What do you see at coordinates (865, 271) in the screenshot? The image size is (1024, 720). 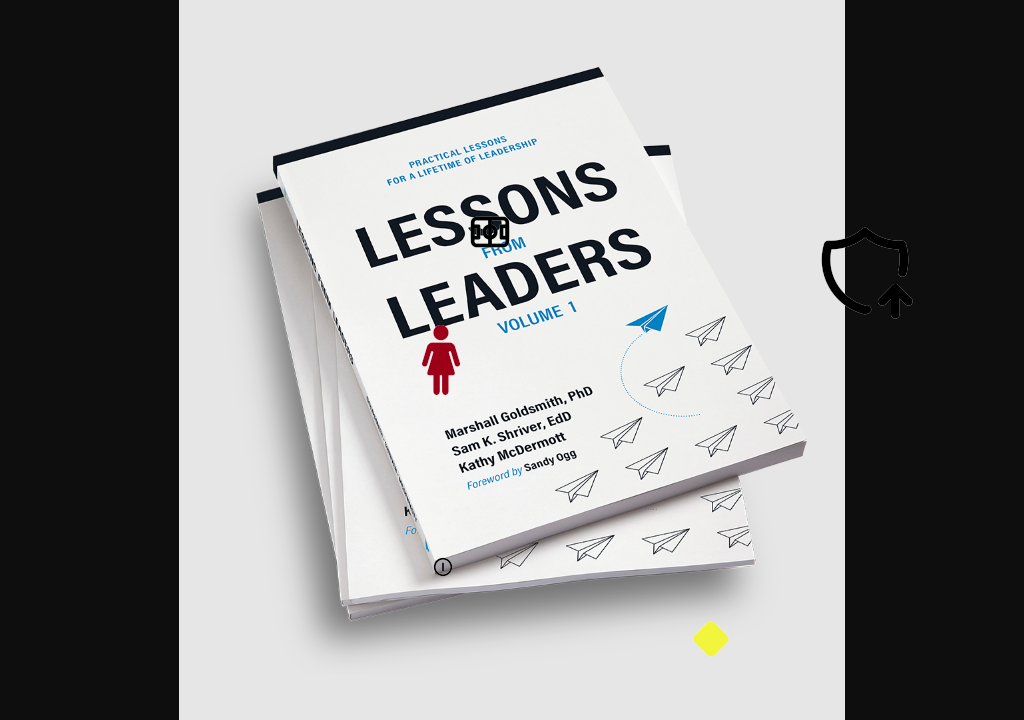 I see `upgrade or enhance security protection` at bounding box center [865, 271].